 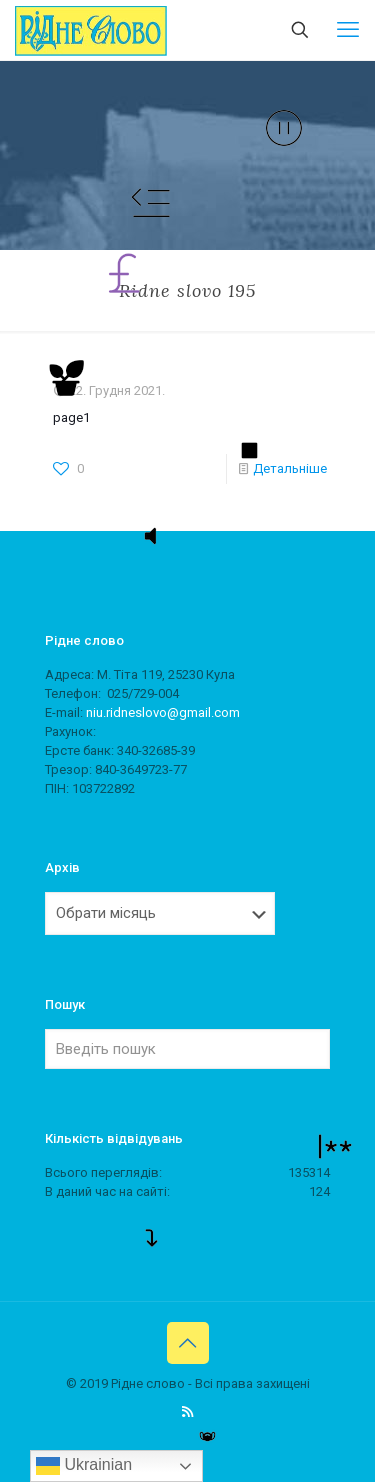 I want to click on indicates mask required or health safety guidelines, so click(x=207, y=1436).